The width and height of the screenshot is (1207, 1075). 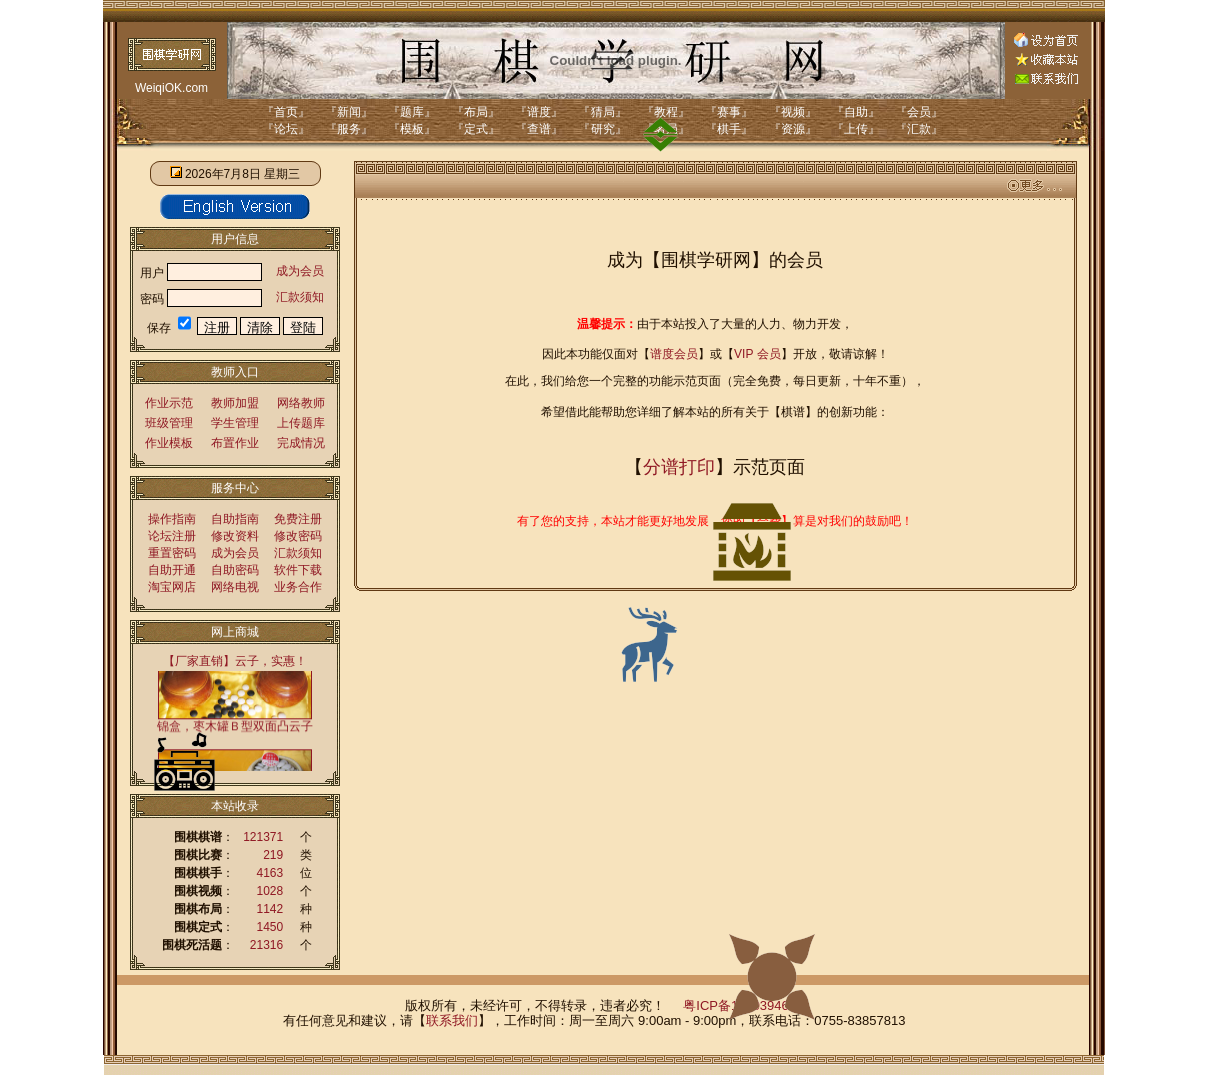 What do you see at coordinates (649, 644) in the screenshot?
I see `wildlife or nature category indicator` at bounding box center [649, 644].